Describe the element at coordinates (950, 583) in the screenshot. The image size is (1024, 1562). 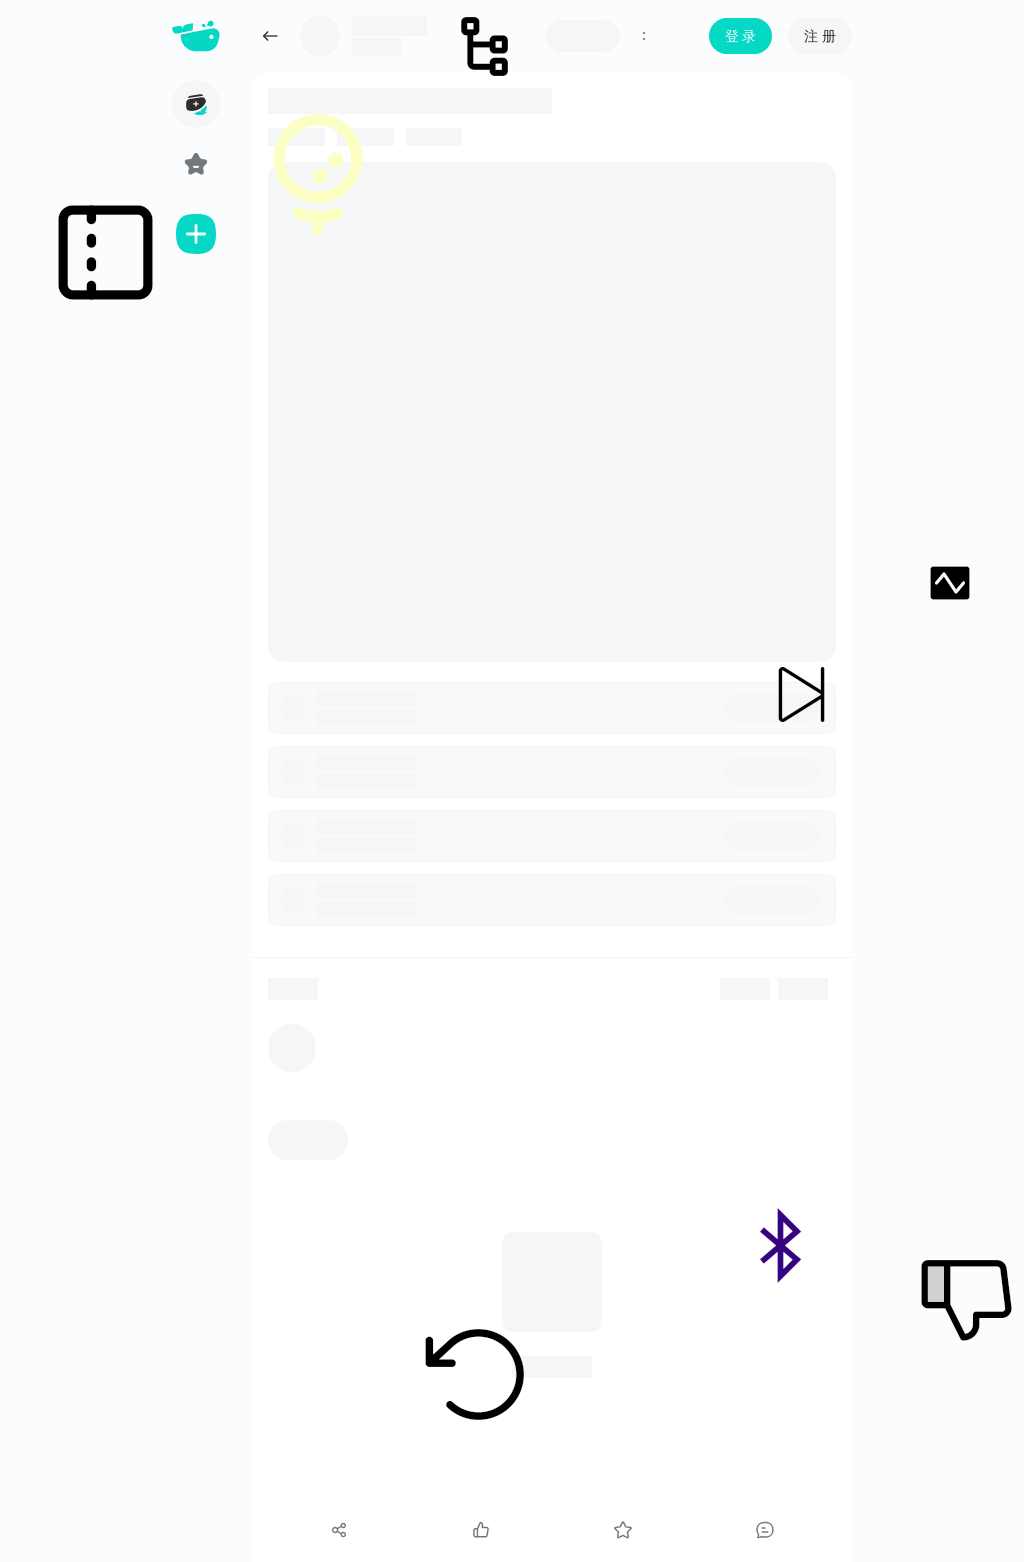
I see `toggle triangle waveform in audio settings` at that location.